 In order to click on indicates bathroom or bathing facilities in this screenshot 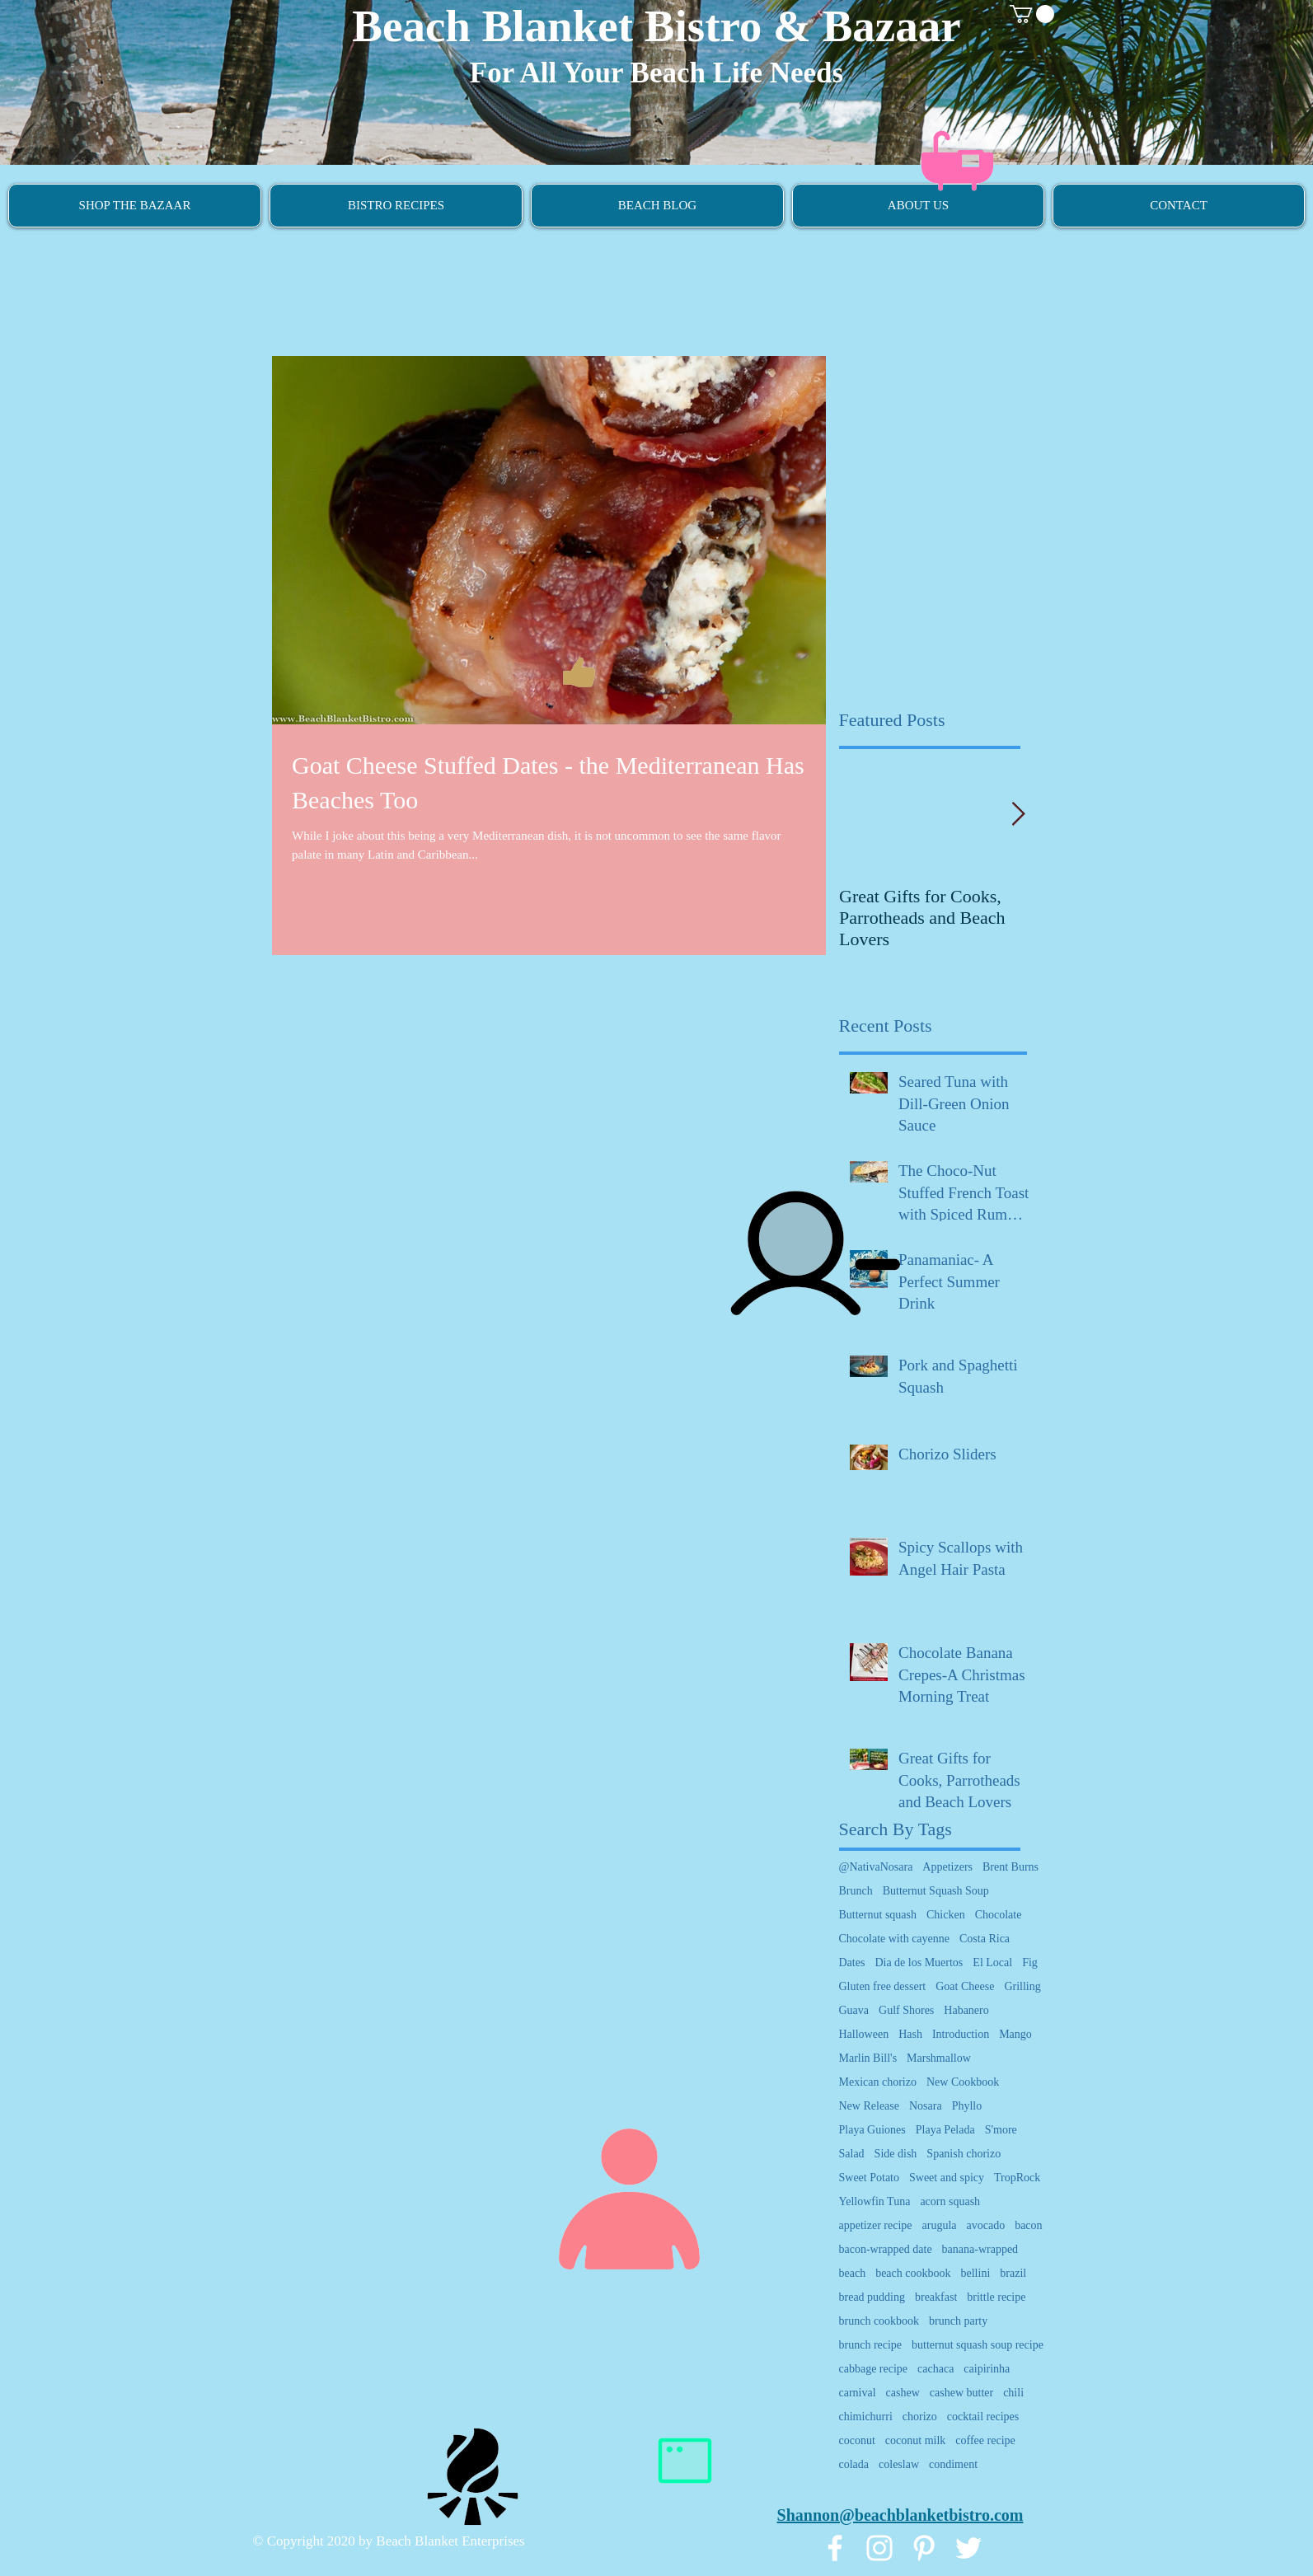, I will do `click(957, 162)`.